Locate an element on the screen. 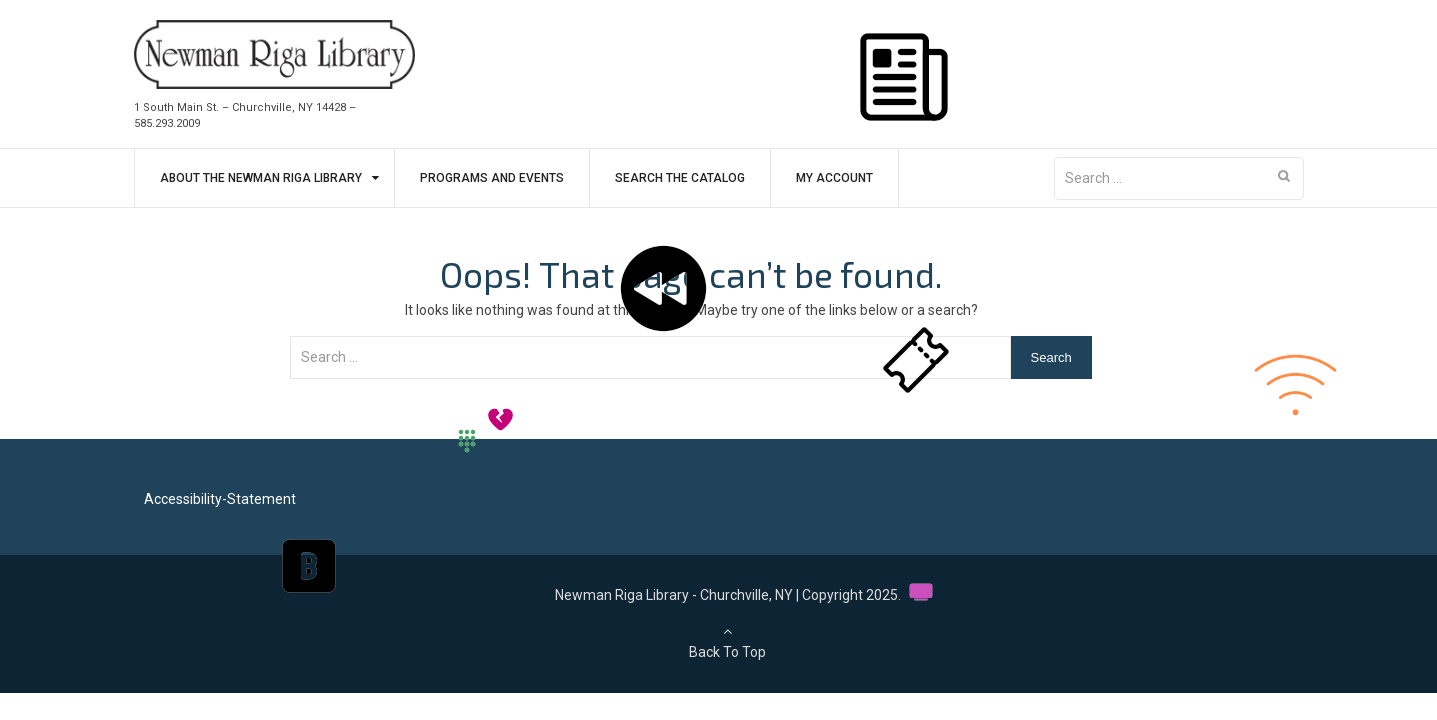 The height and width of the screenshot is (720, 1437). view your tickets or passes is located at coordinates (916, 360).